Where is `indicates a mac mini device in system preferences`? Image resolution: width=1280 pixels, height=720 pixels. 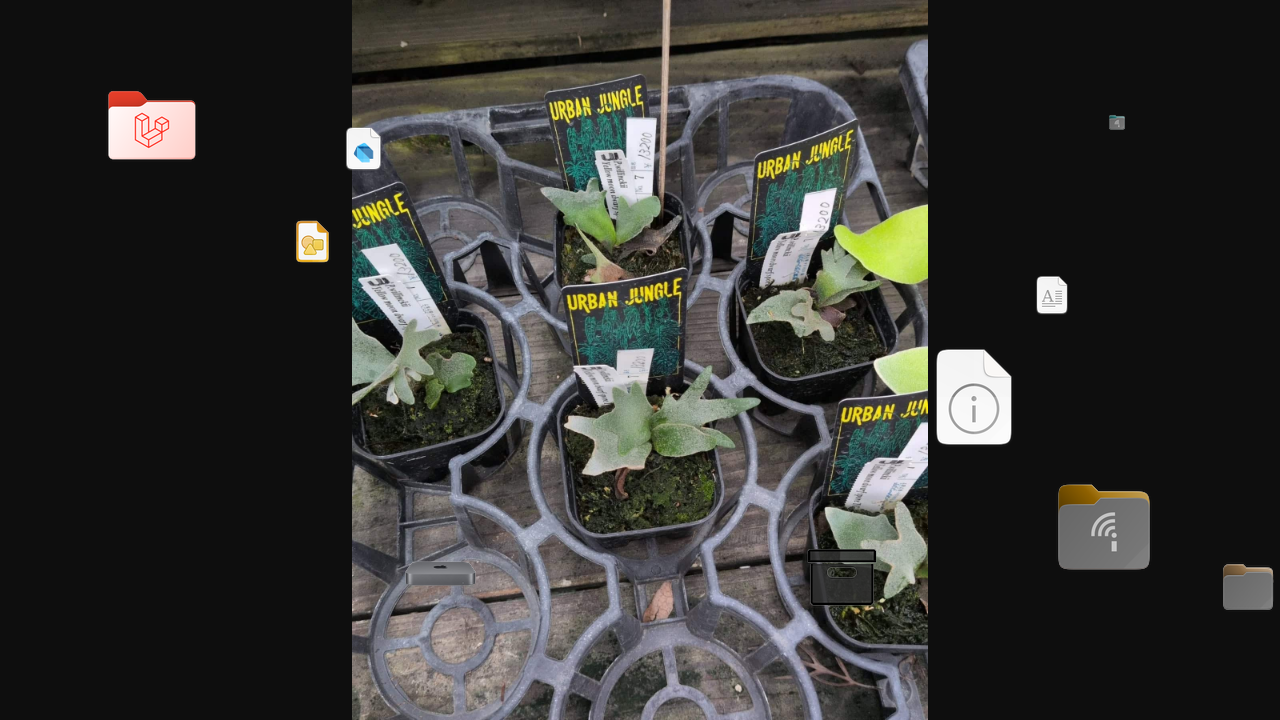 indicates a mac mini device in system preferences is located at coordinates (440, 573).